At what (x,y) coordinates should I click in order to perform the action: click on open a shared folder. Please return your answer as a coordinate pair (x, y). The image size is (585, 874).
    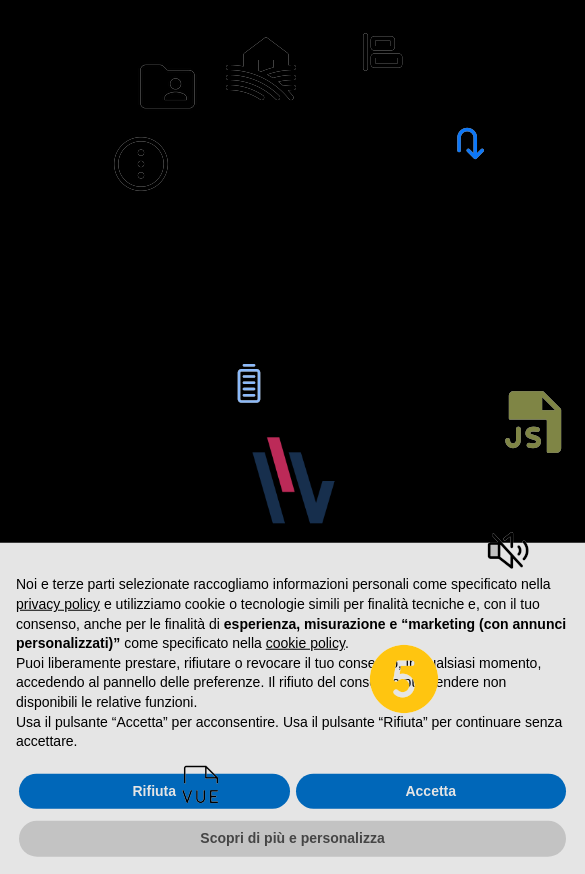
    Looking at the image, I should click on (167, 86).